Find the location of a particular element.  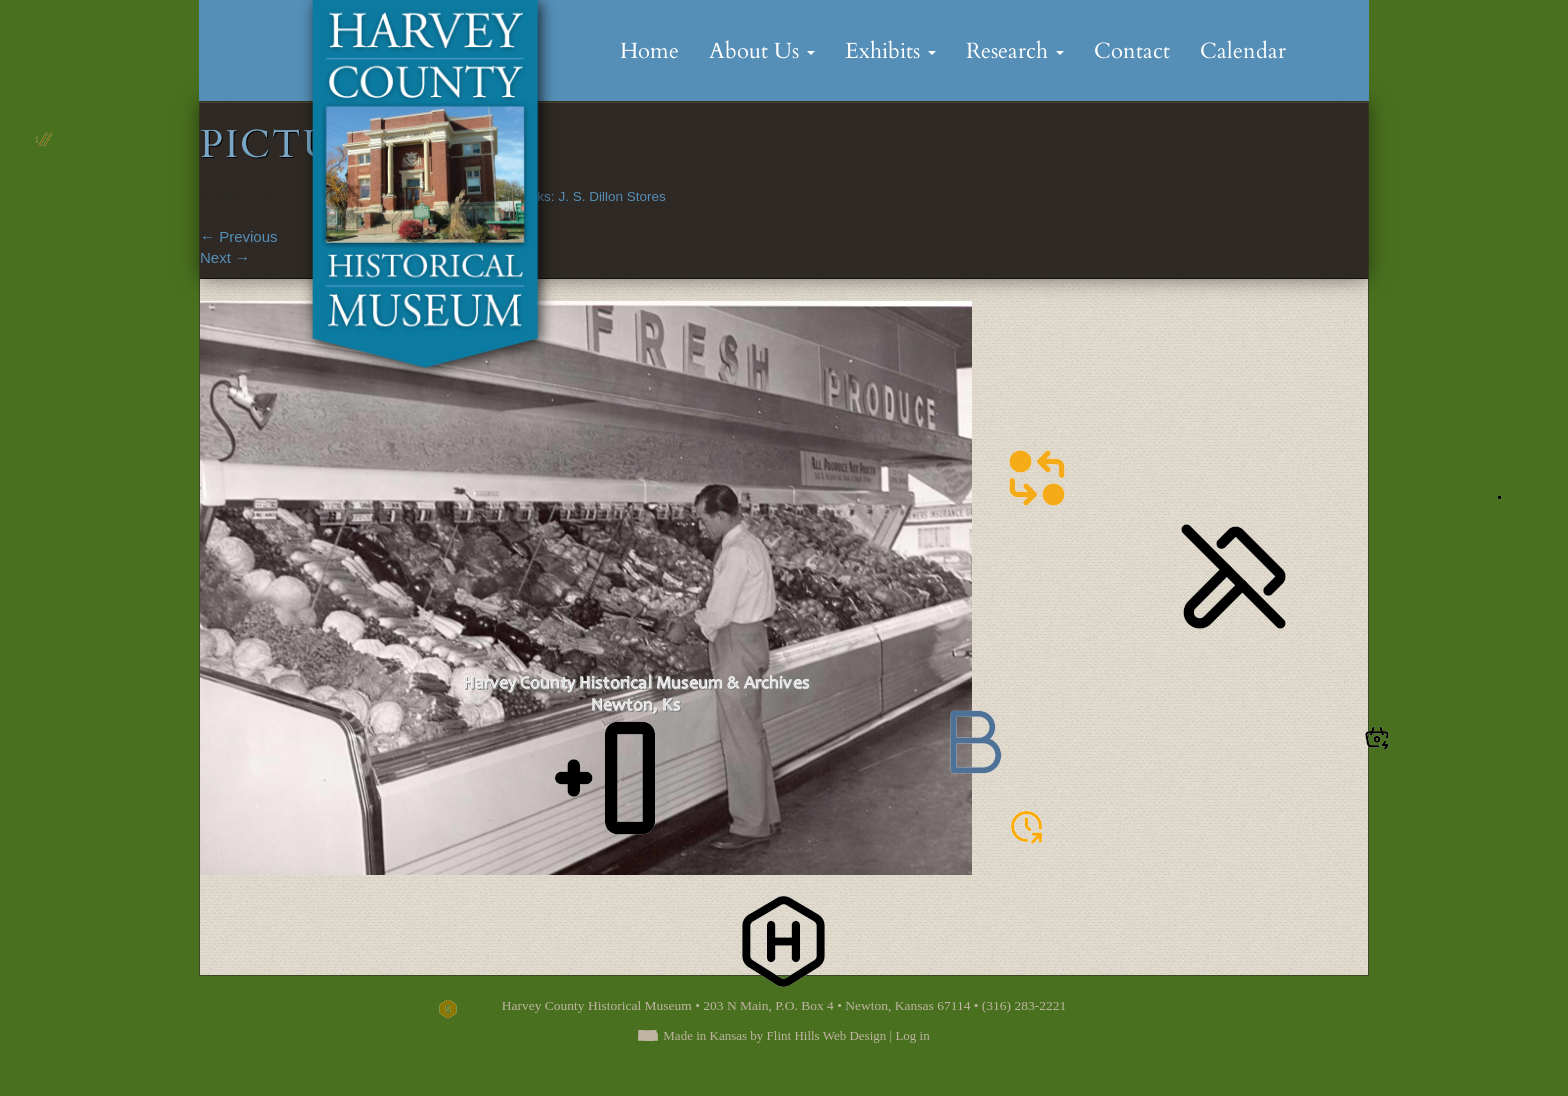

quick purchase or express checkout is located at coordinates (1377, 737).